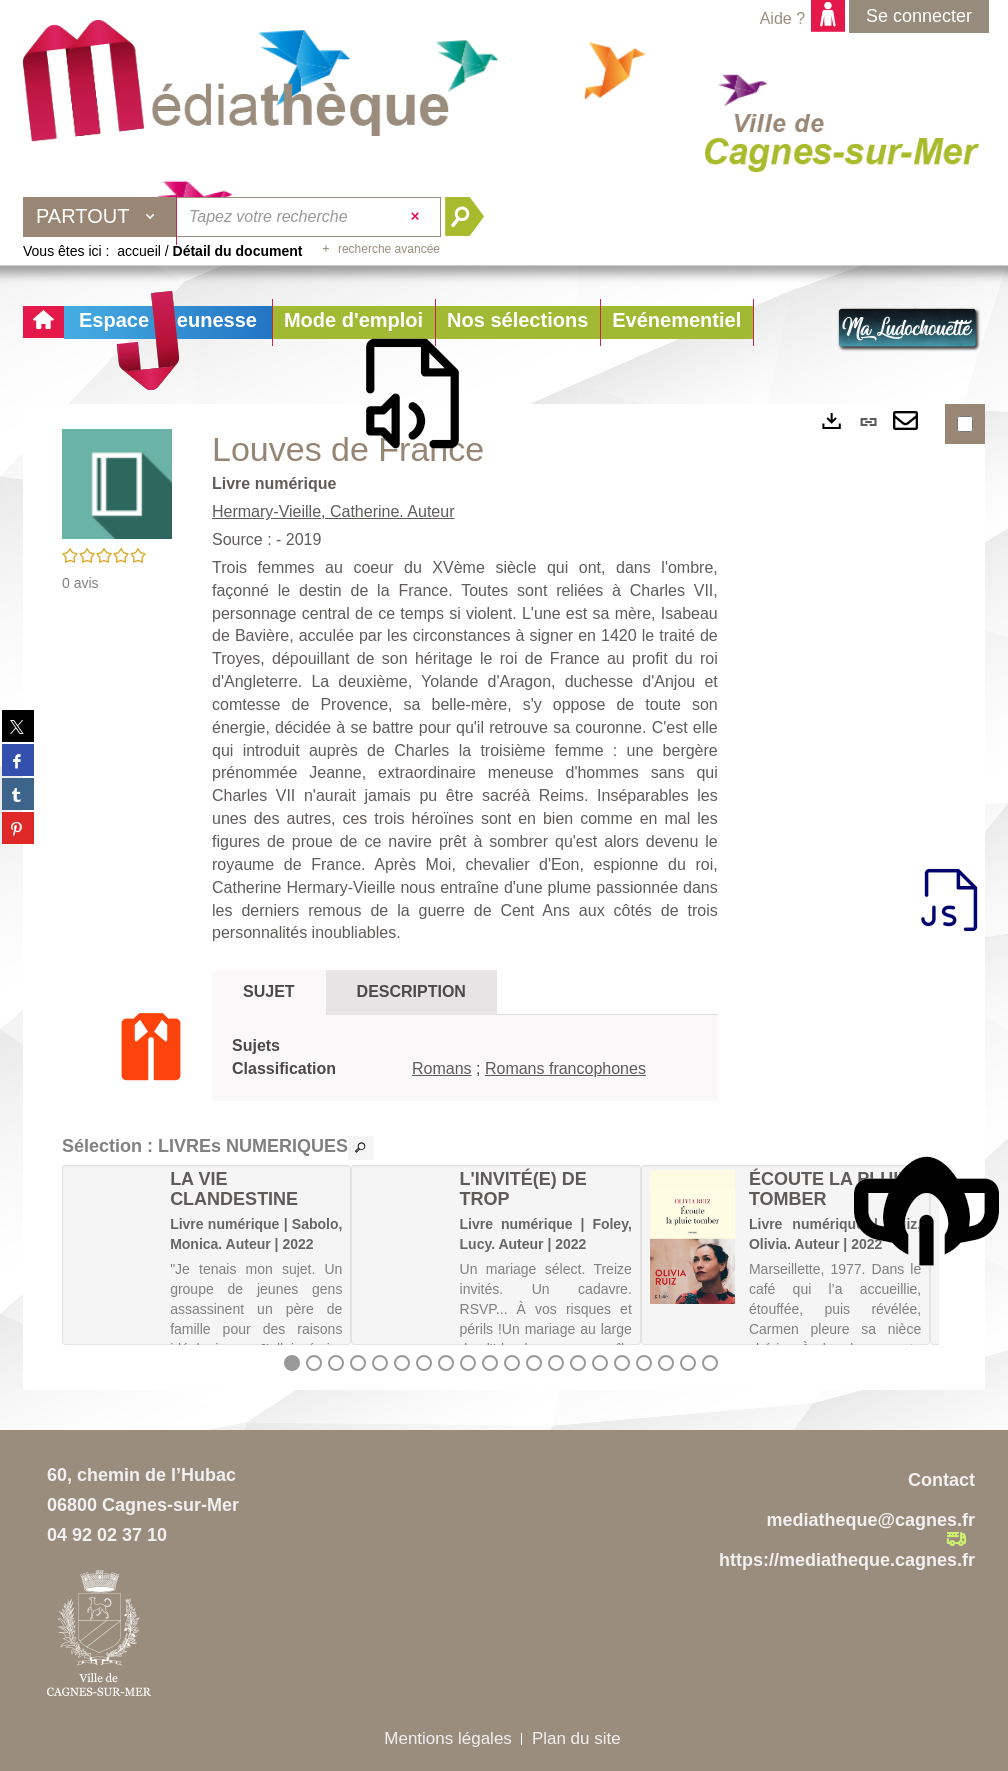 The width and height of the screenshot is (1008, 1771). What do you see at coordinates (956, 1538) in the screenshot?
I see `emergency services or fire department contact` at bounding box center [956, 1538].